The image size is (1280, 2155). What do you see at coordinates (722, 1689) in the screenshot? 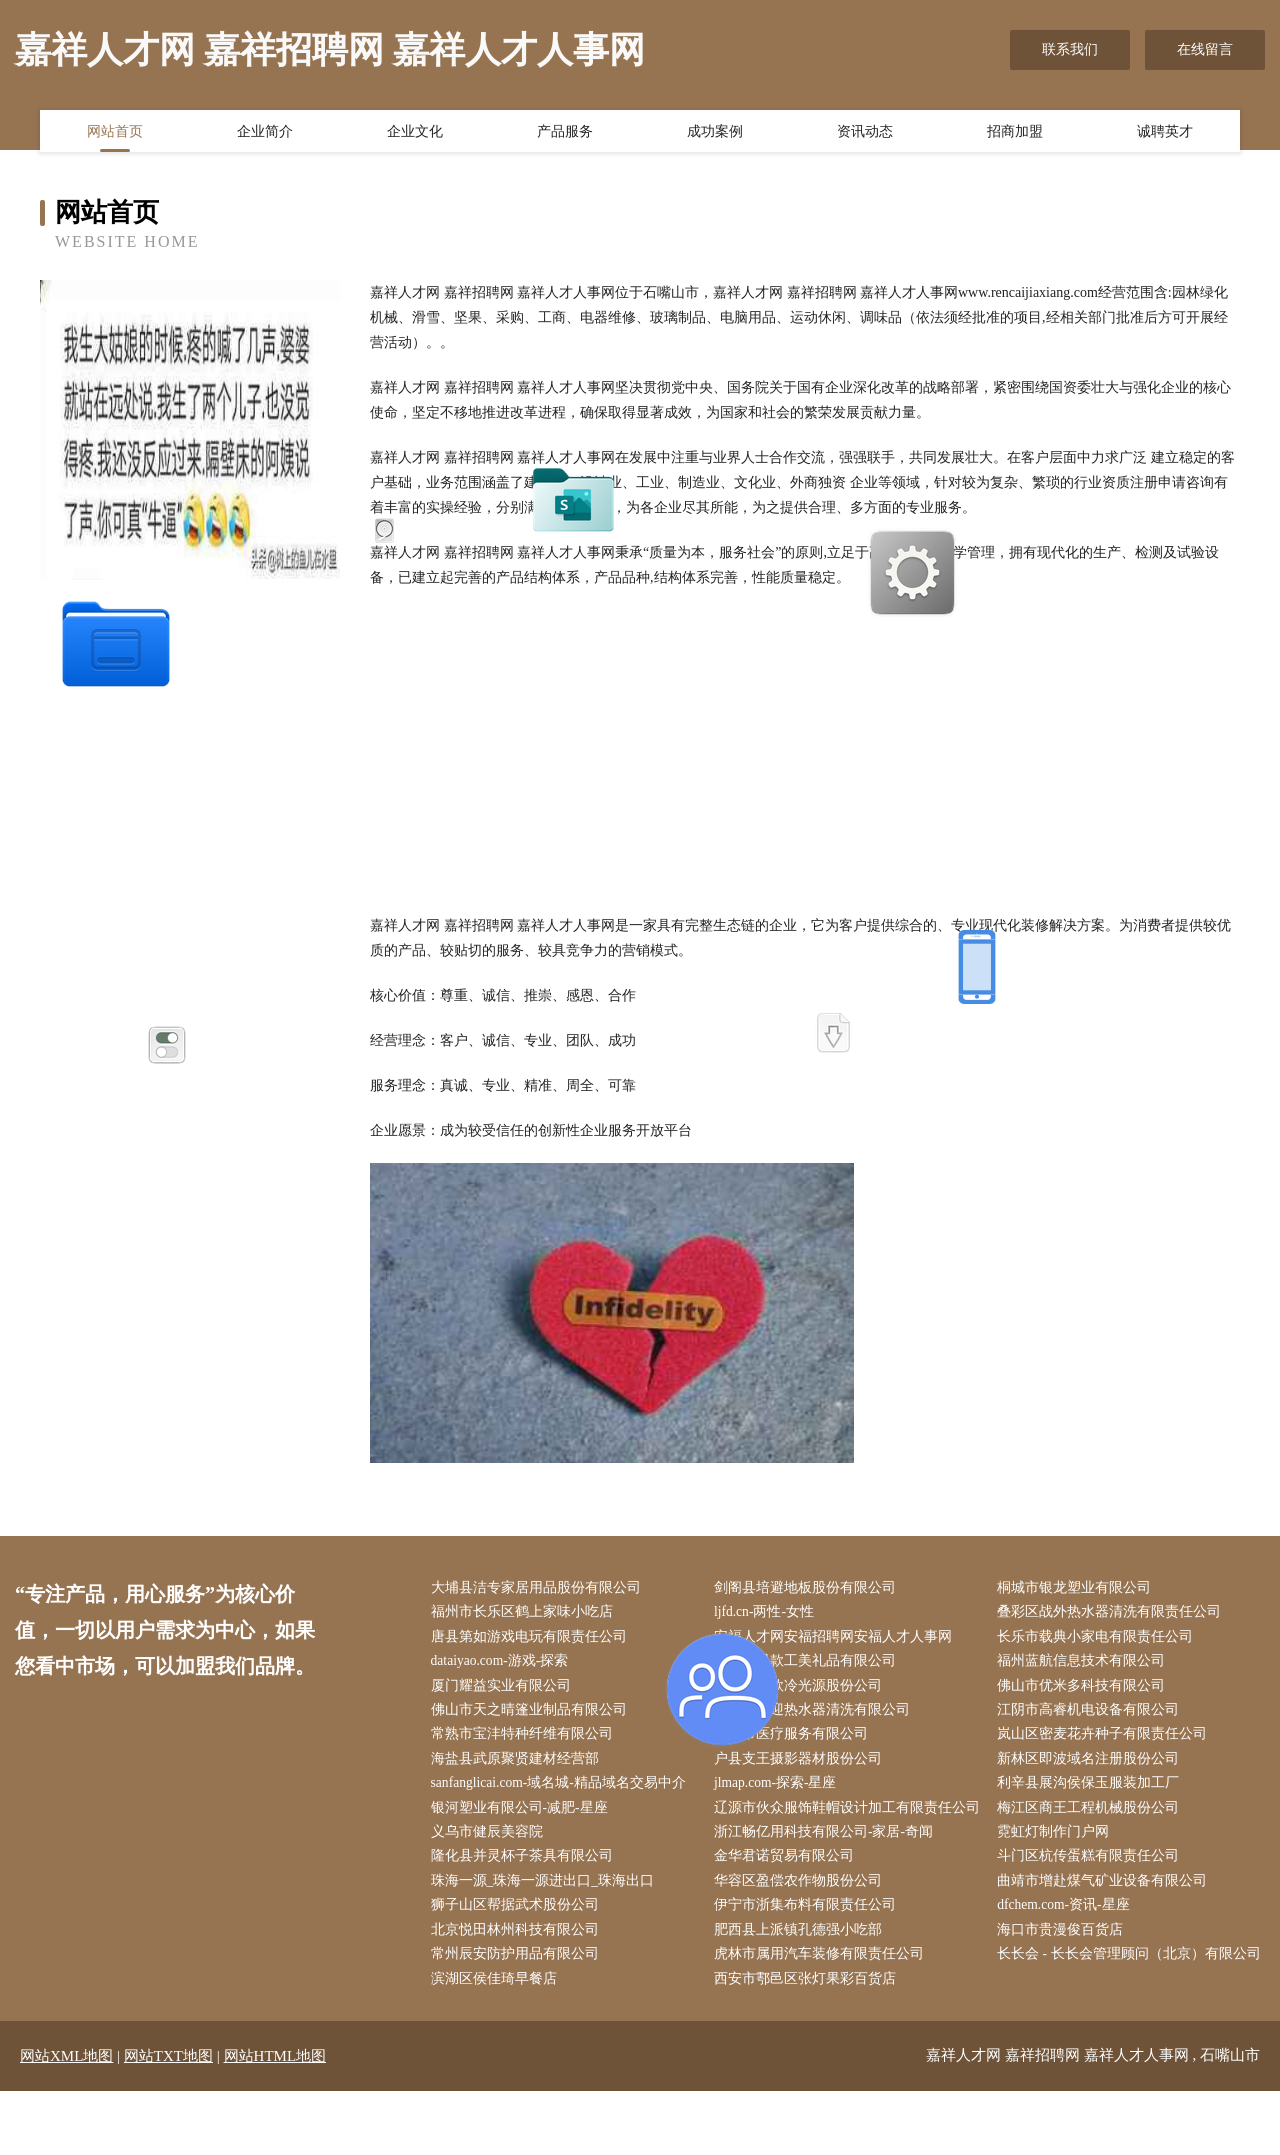
I see `switch user account` at bounding box center [722, 1689].